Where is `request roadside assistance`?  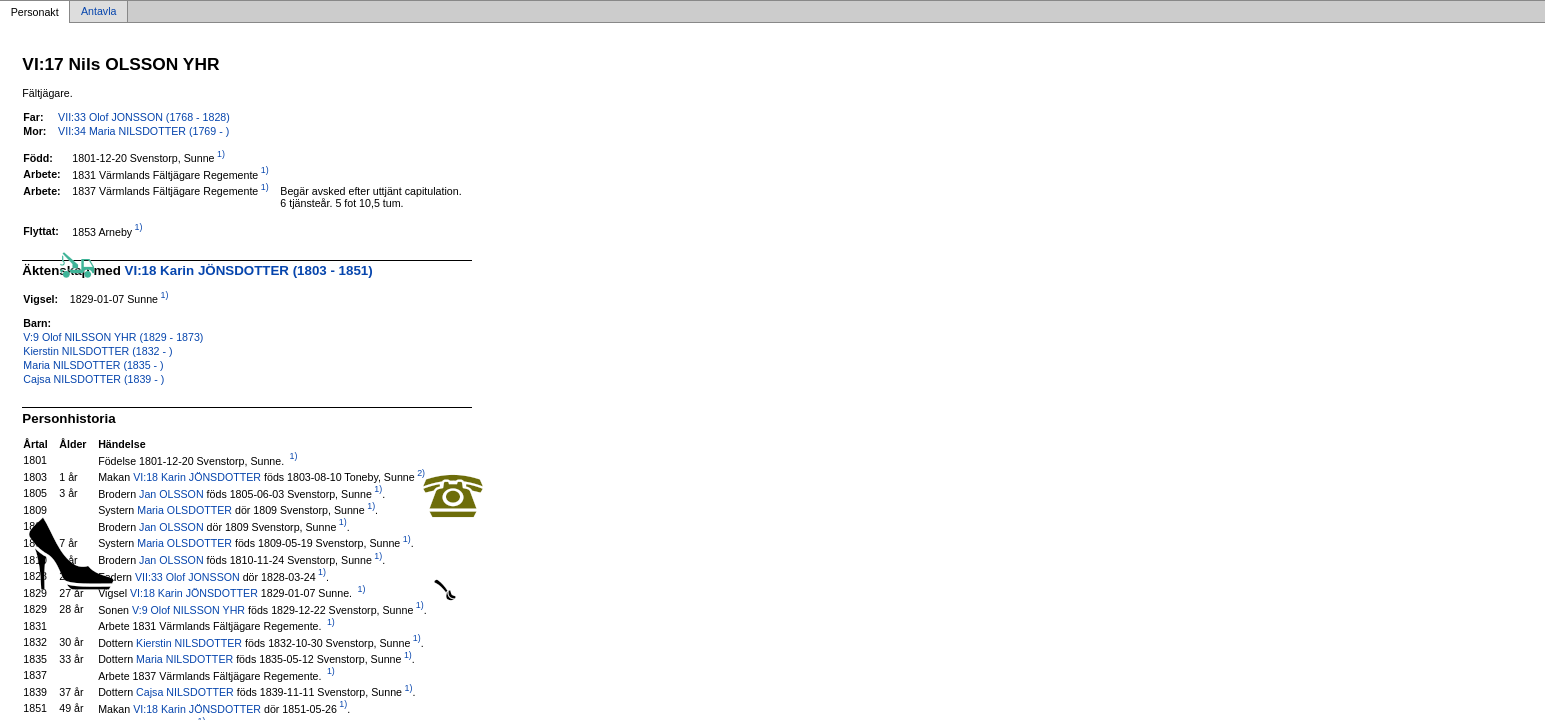 request roadside assistance is located at coordinates (77, 265).